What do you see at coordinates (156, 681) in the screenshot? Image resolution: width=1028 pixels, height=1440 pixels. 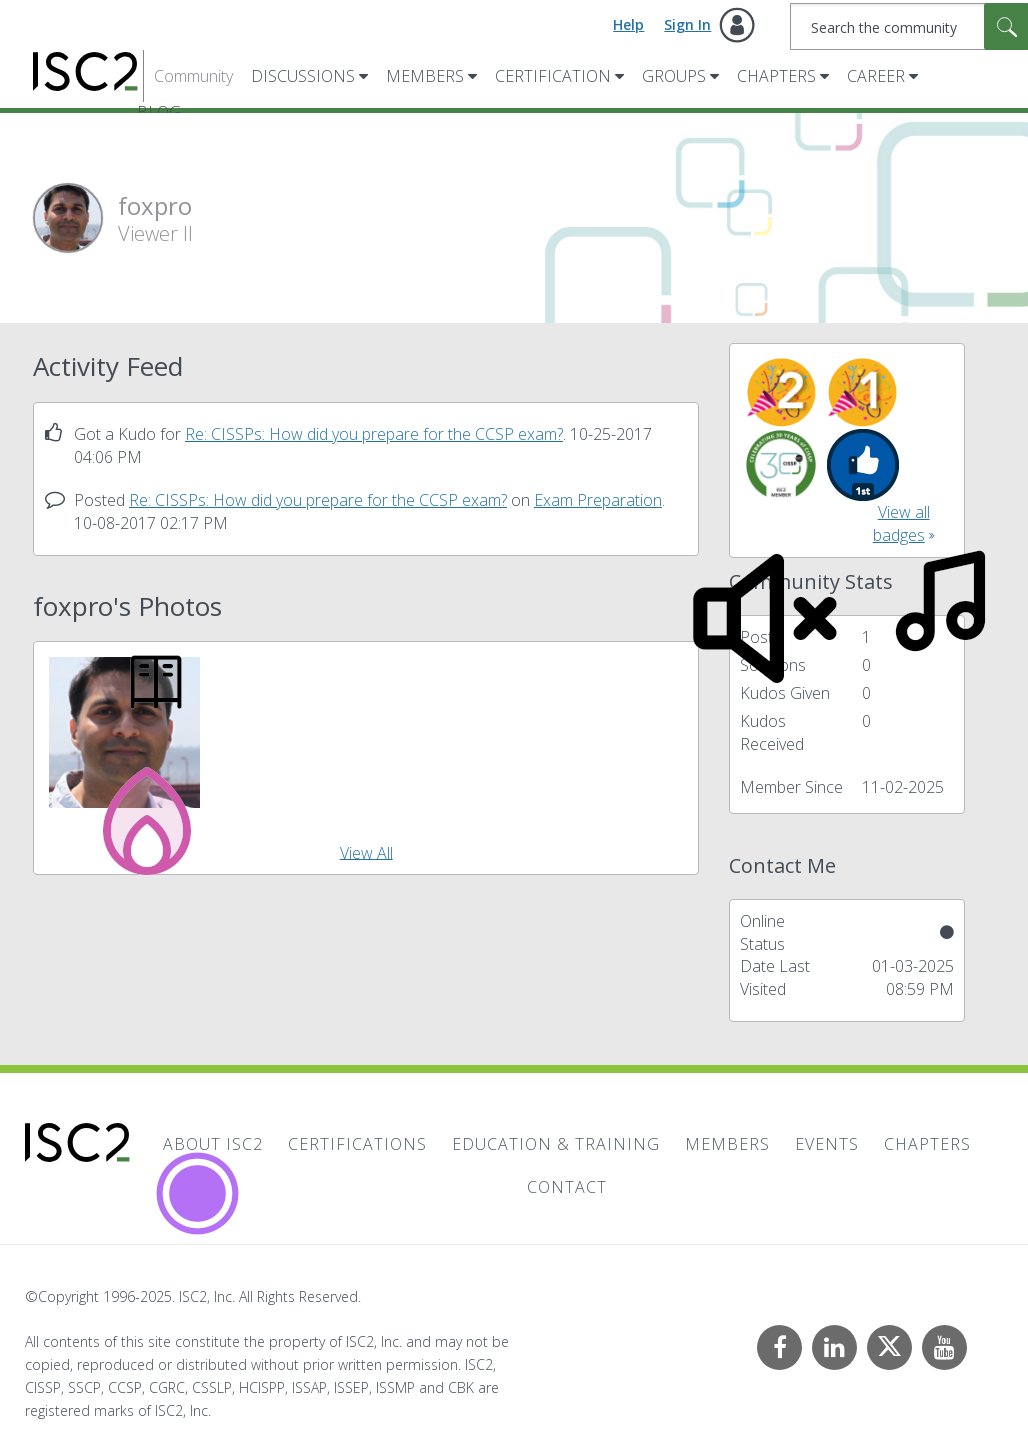 I see `access storage lockers` at bounding box center [156, 681].